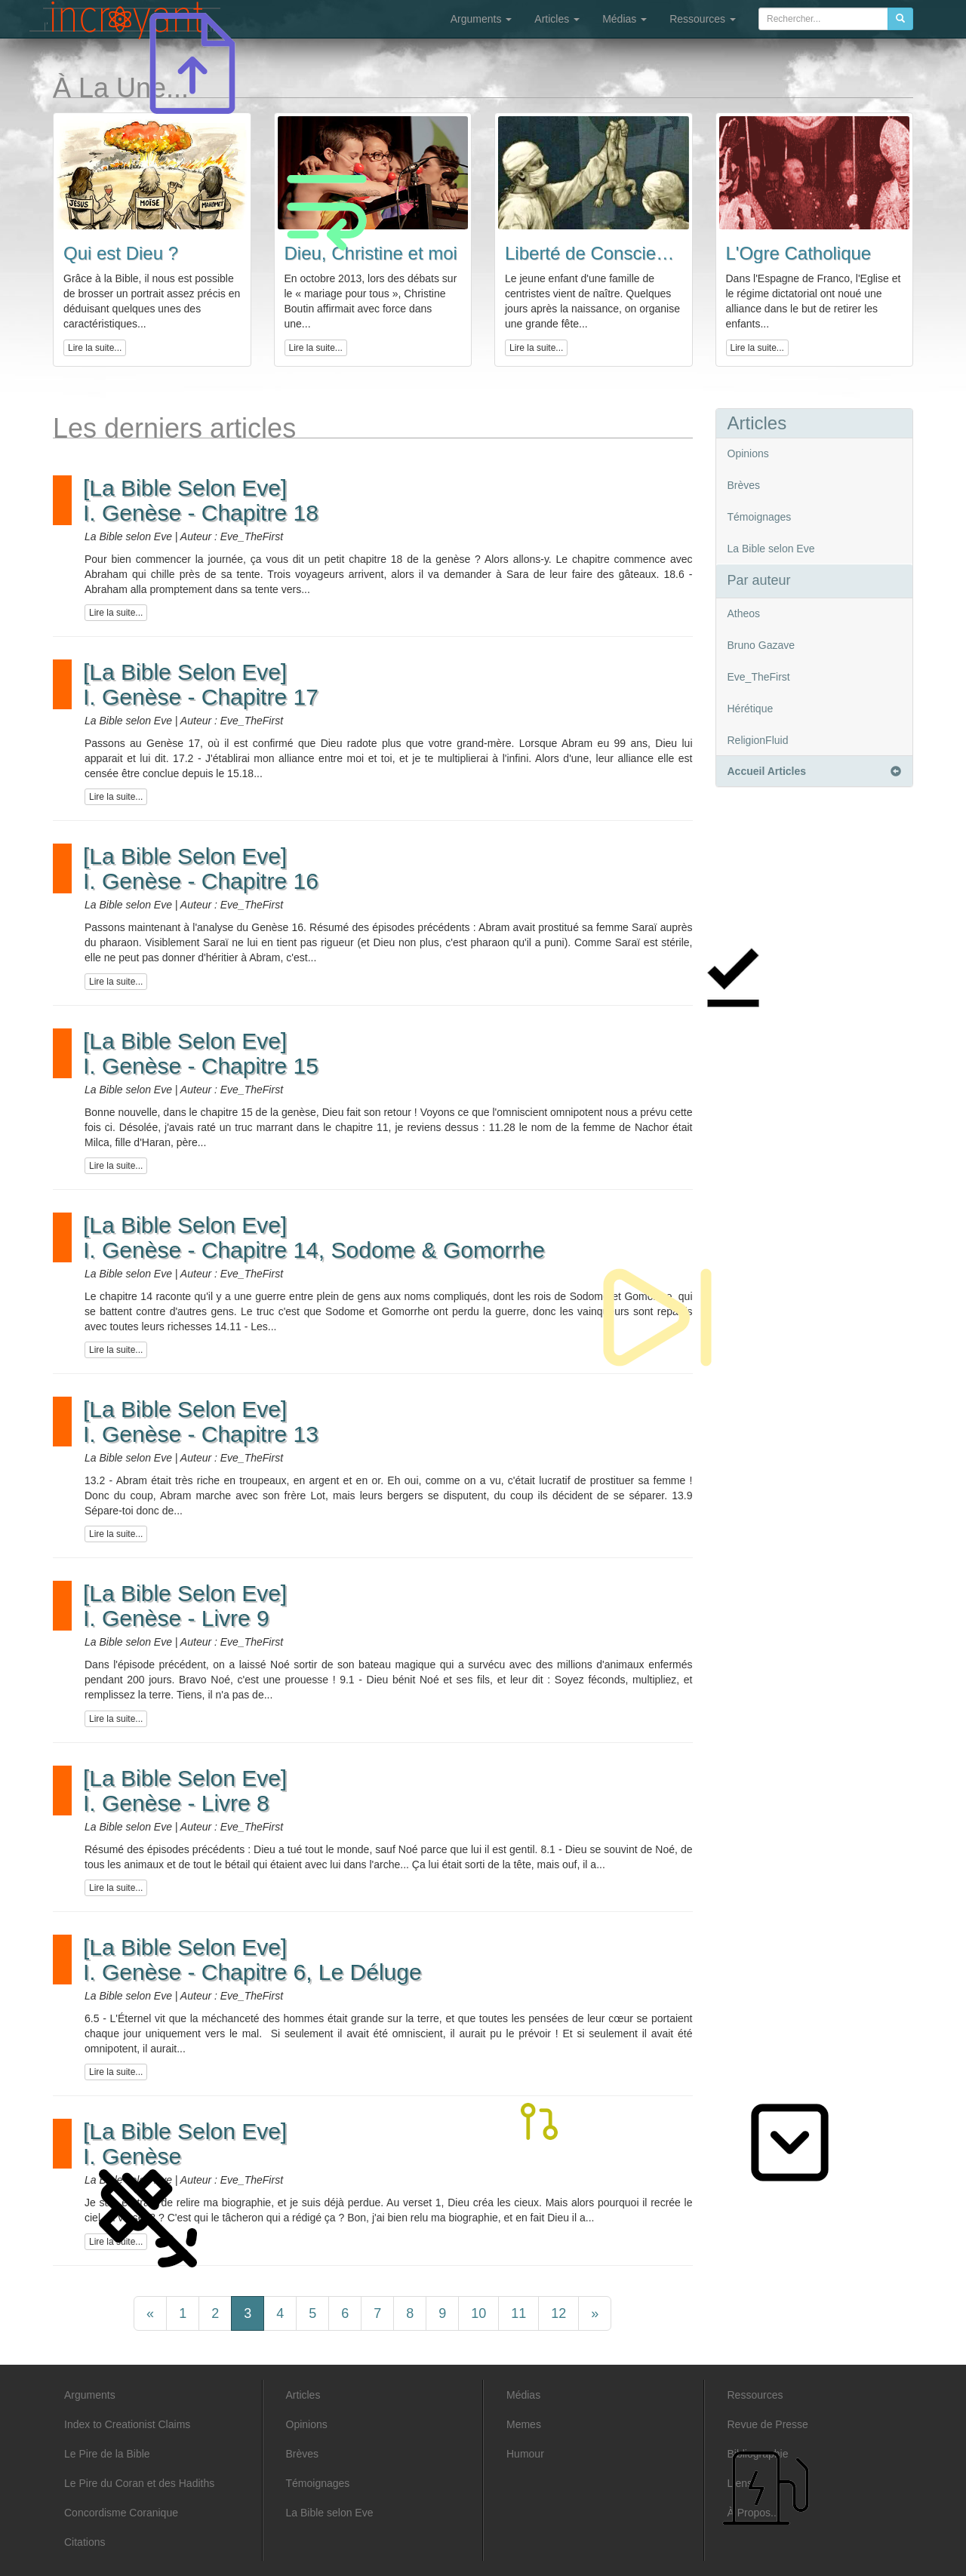 Image resolution: width=966 pixels, height=2576 pixels. I want to click on expand content or dropdown menu, so click(789, 2142).